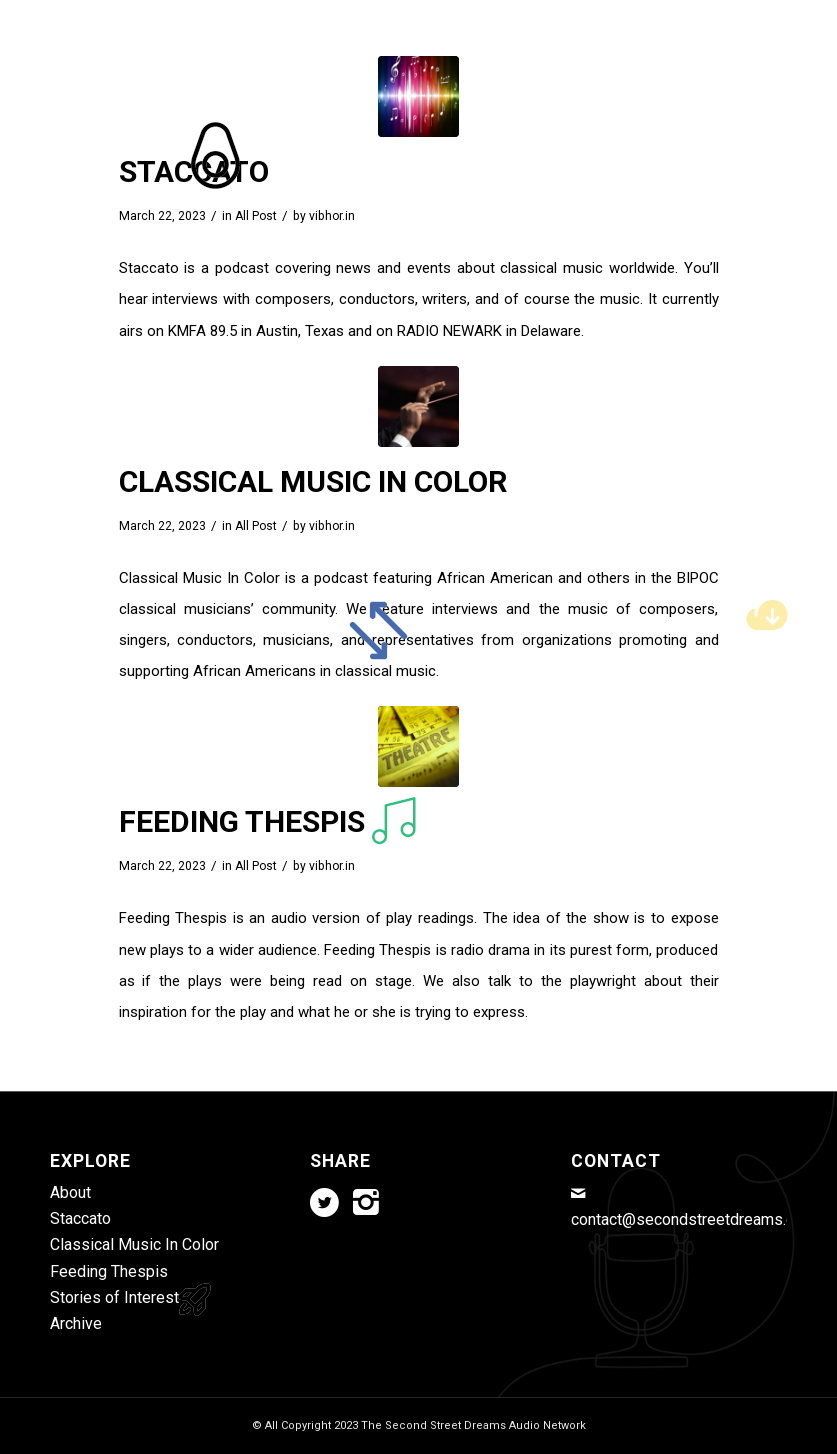 The image size is (837, 1454). Describe the element at coordinates (396, 821) in the screenshot. I see `access music or audio player` at that location.